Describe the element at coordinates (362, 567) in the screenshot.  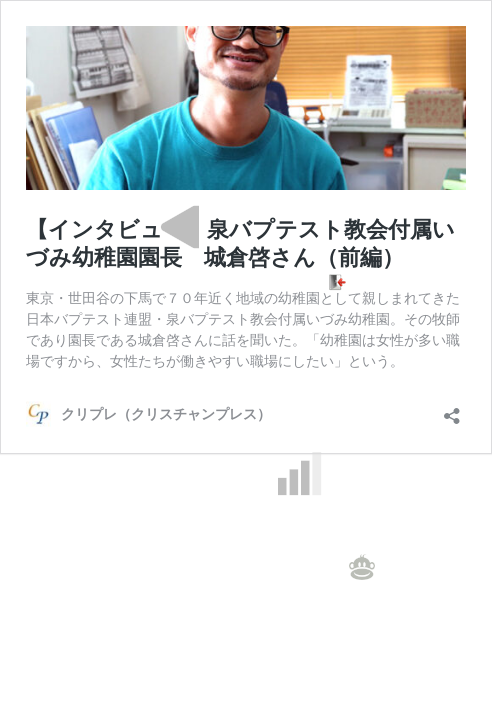
I see `insert monkey face emoji` at that location.